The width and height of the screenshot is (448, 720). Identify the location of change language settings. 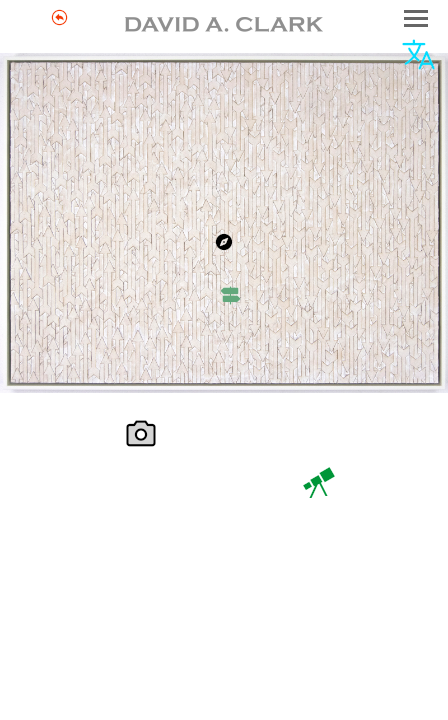
(418, 54).